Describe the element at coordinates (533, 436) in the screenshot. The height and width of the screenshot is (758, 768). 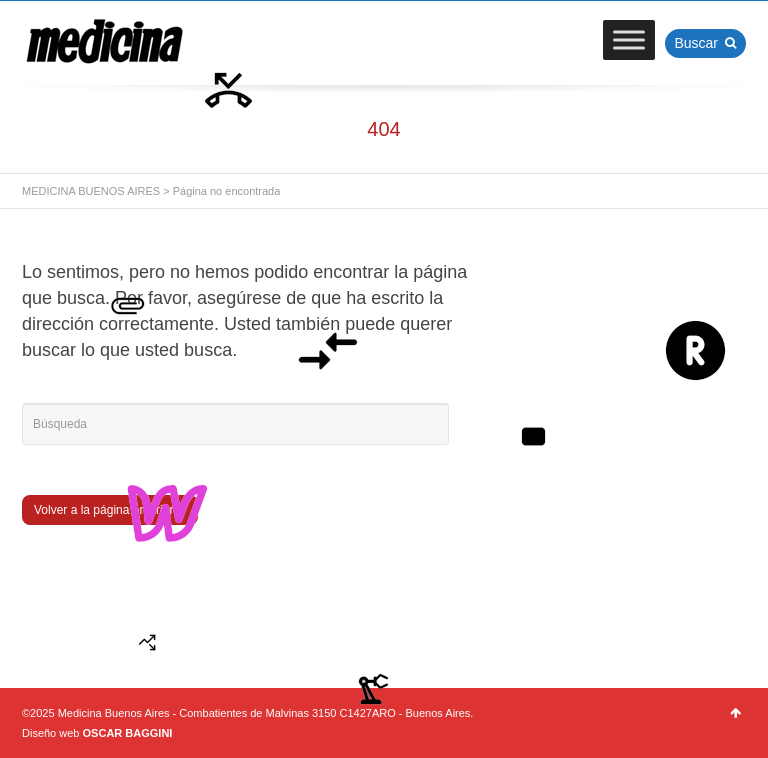
I see `set image crop to 7:5 aspect ratio` at that location.